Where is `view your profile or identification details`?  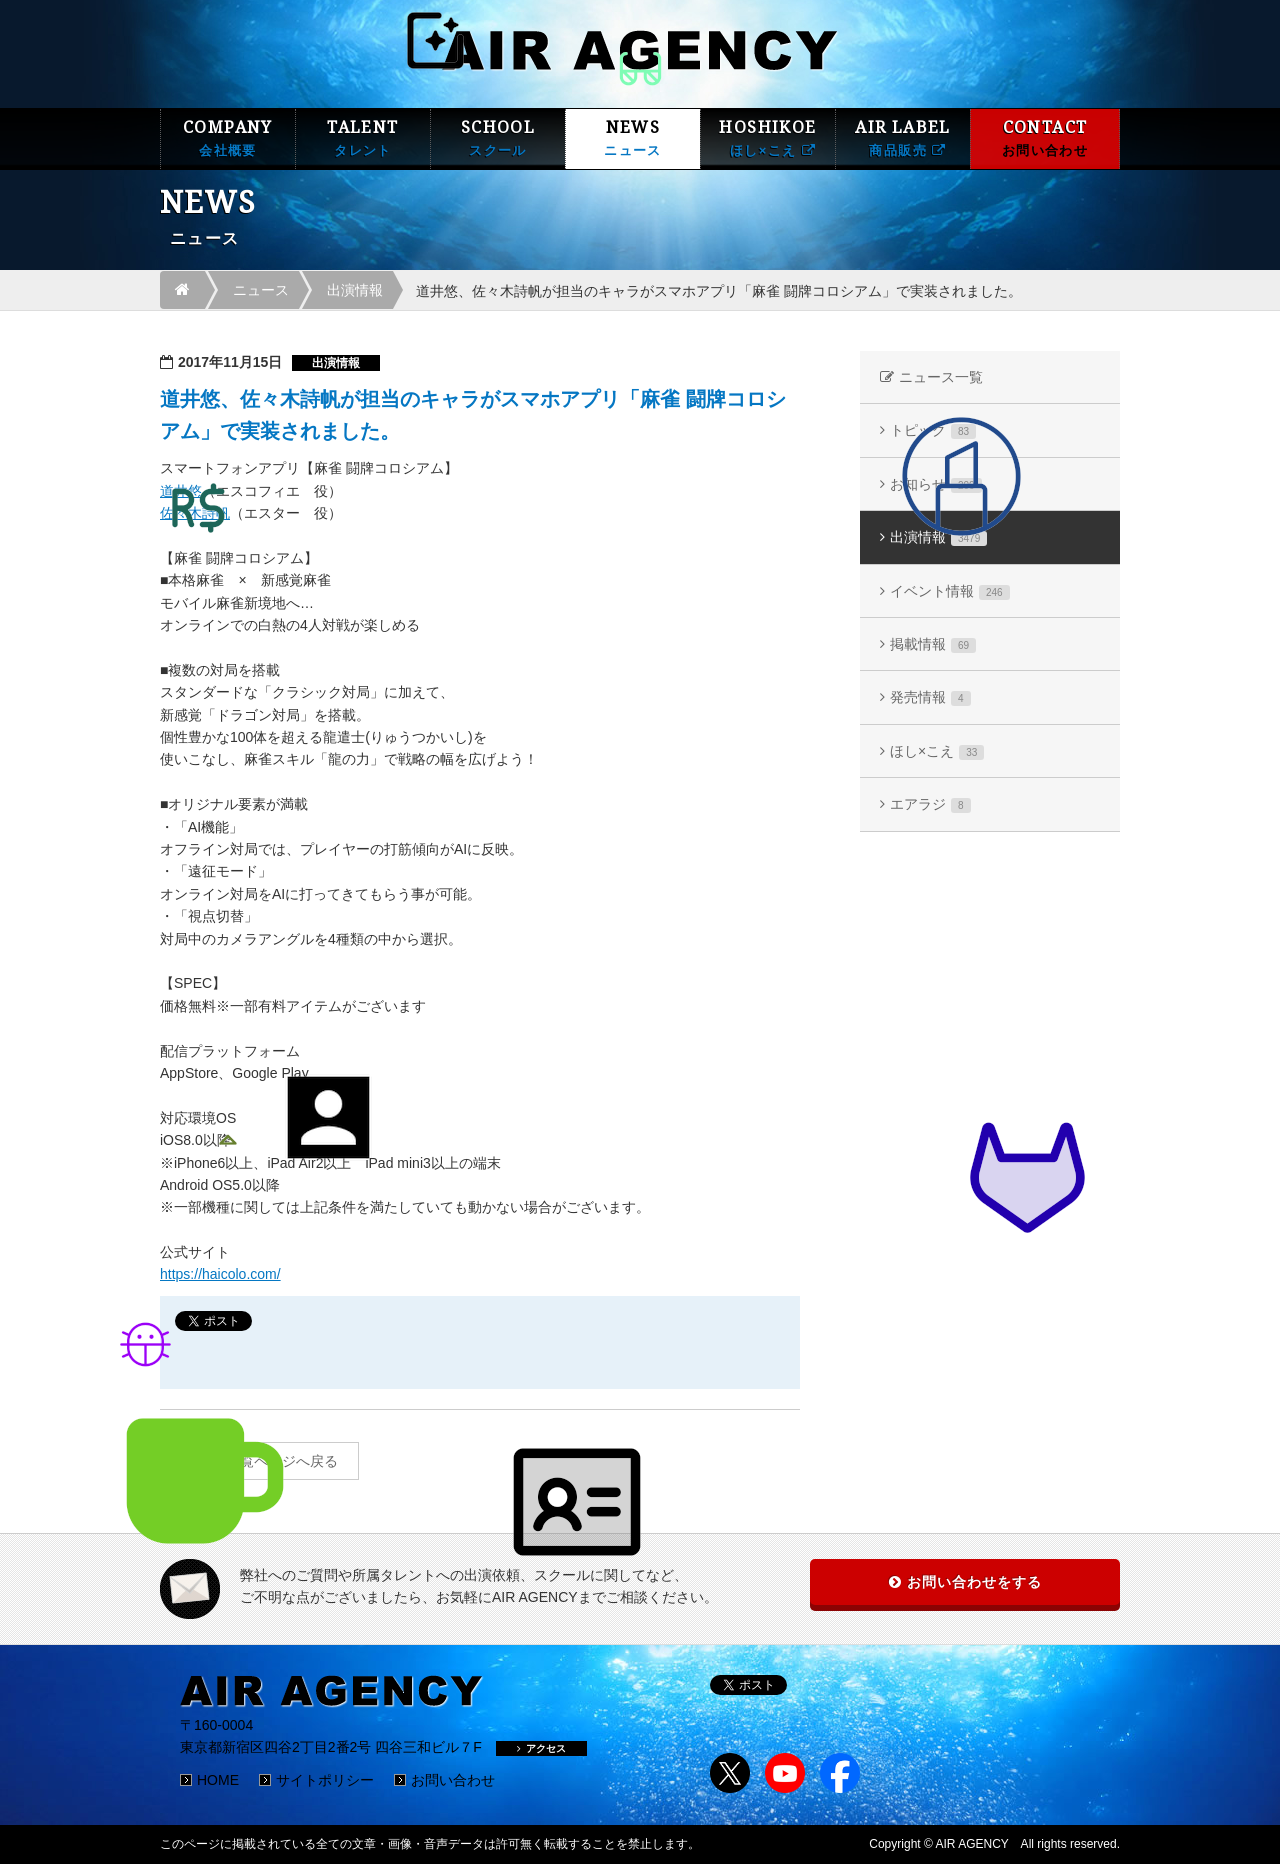 view your profile or identification details is located at coordinates (577, 1502).